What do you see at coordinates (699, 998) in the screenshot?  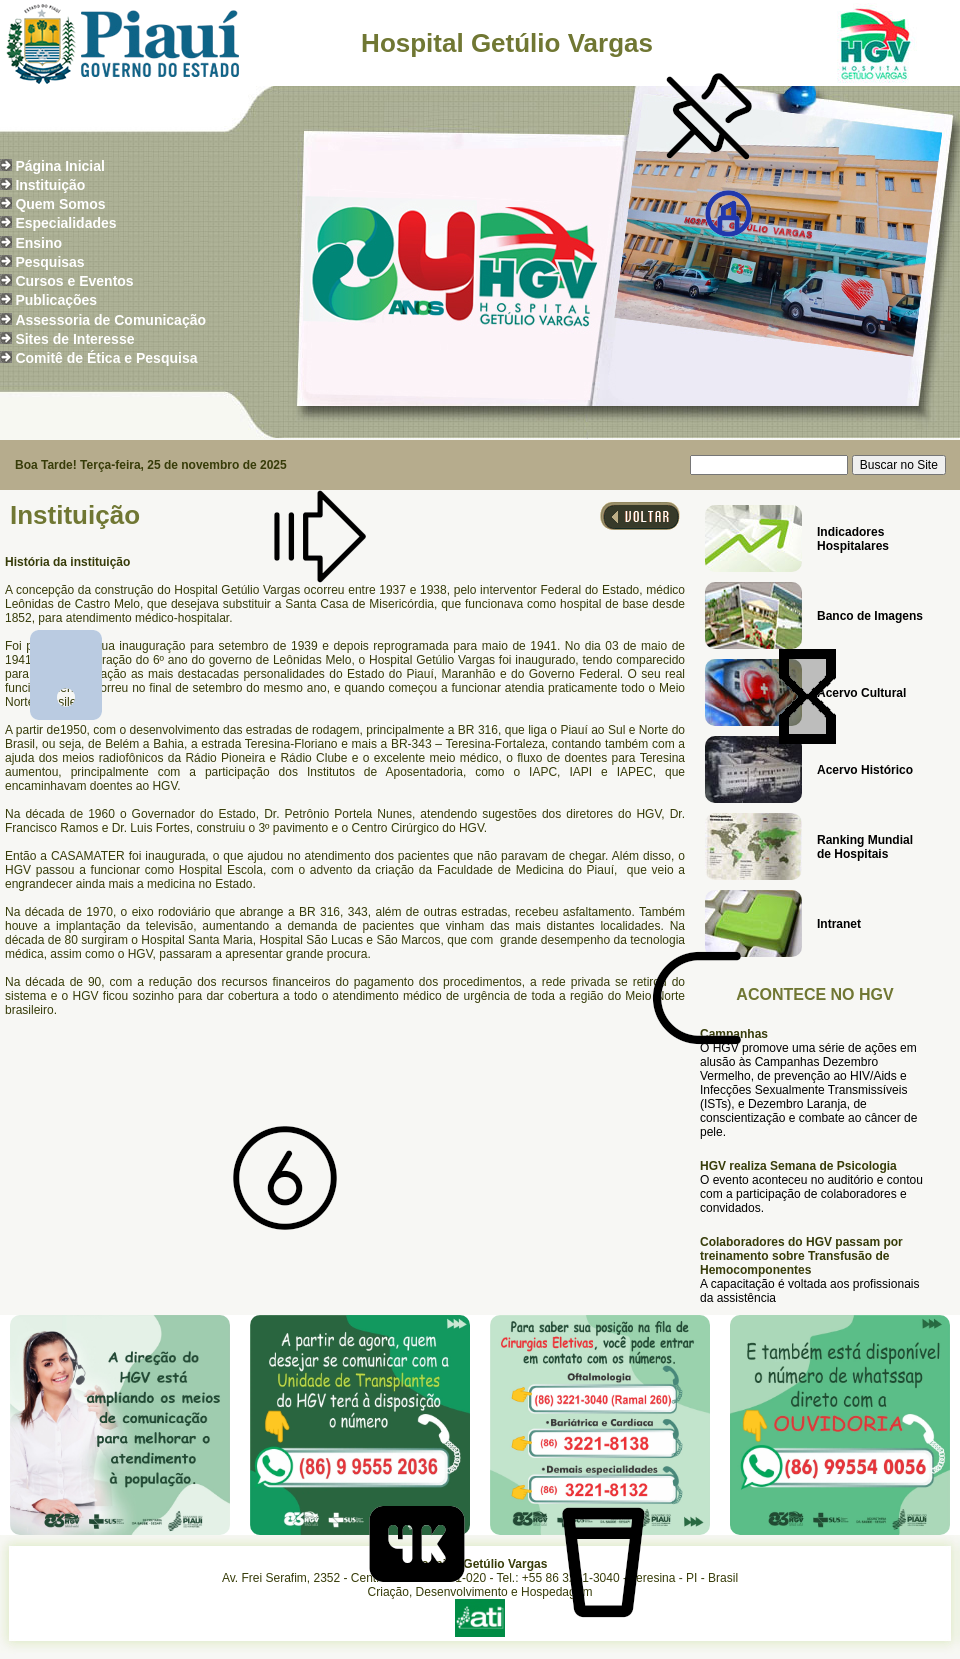 I see `indicates a proper subset relationship in mathematical notation` at bounding box center [699, 998].